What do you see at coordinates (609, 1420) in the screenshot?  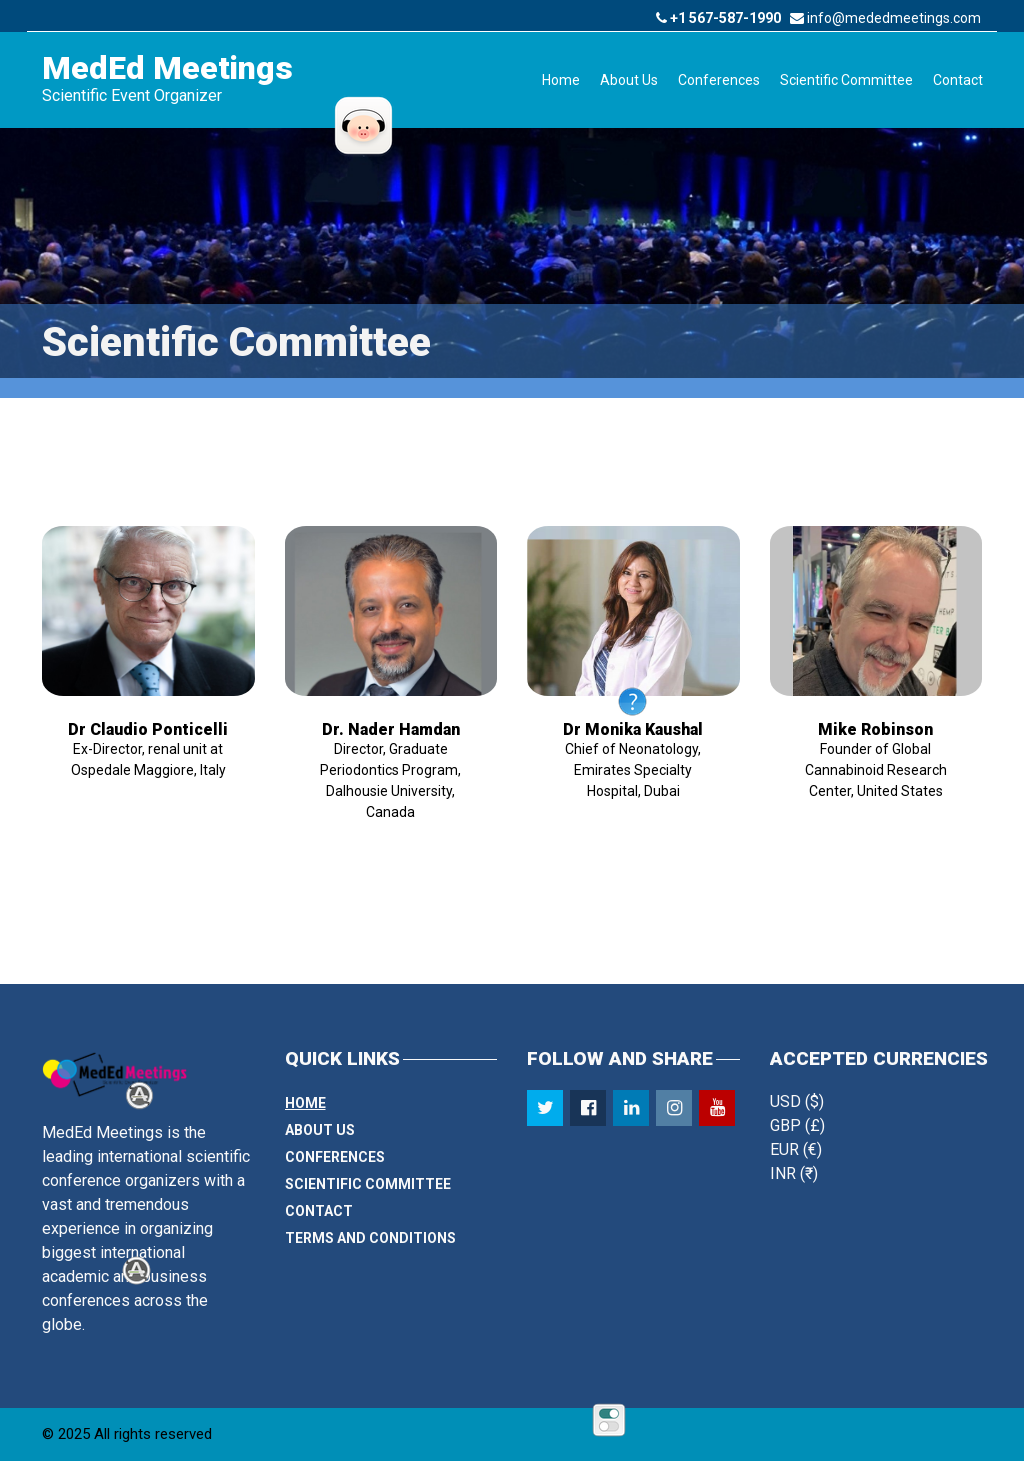 I see `open unity tweak tool settings` at bounding box center [609, 1420].